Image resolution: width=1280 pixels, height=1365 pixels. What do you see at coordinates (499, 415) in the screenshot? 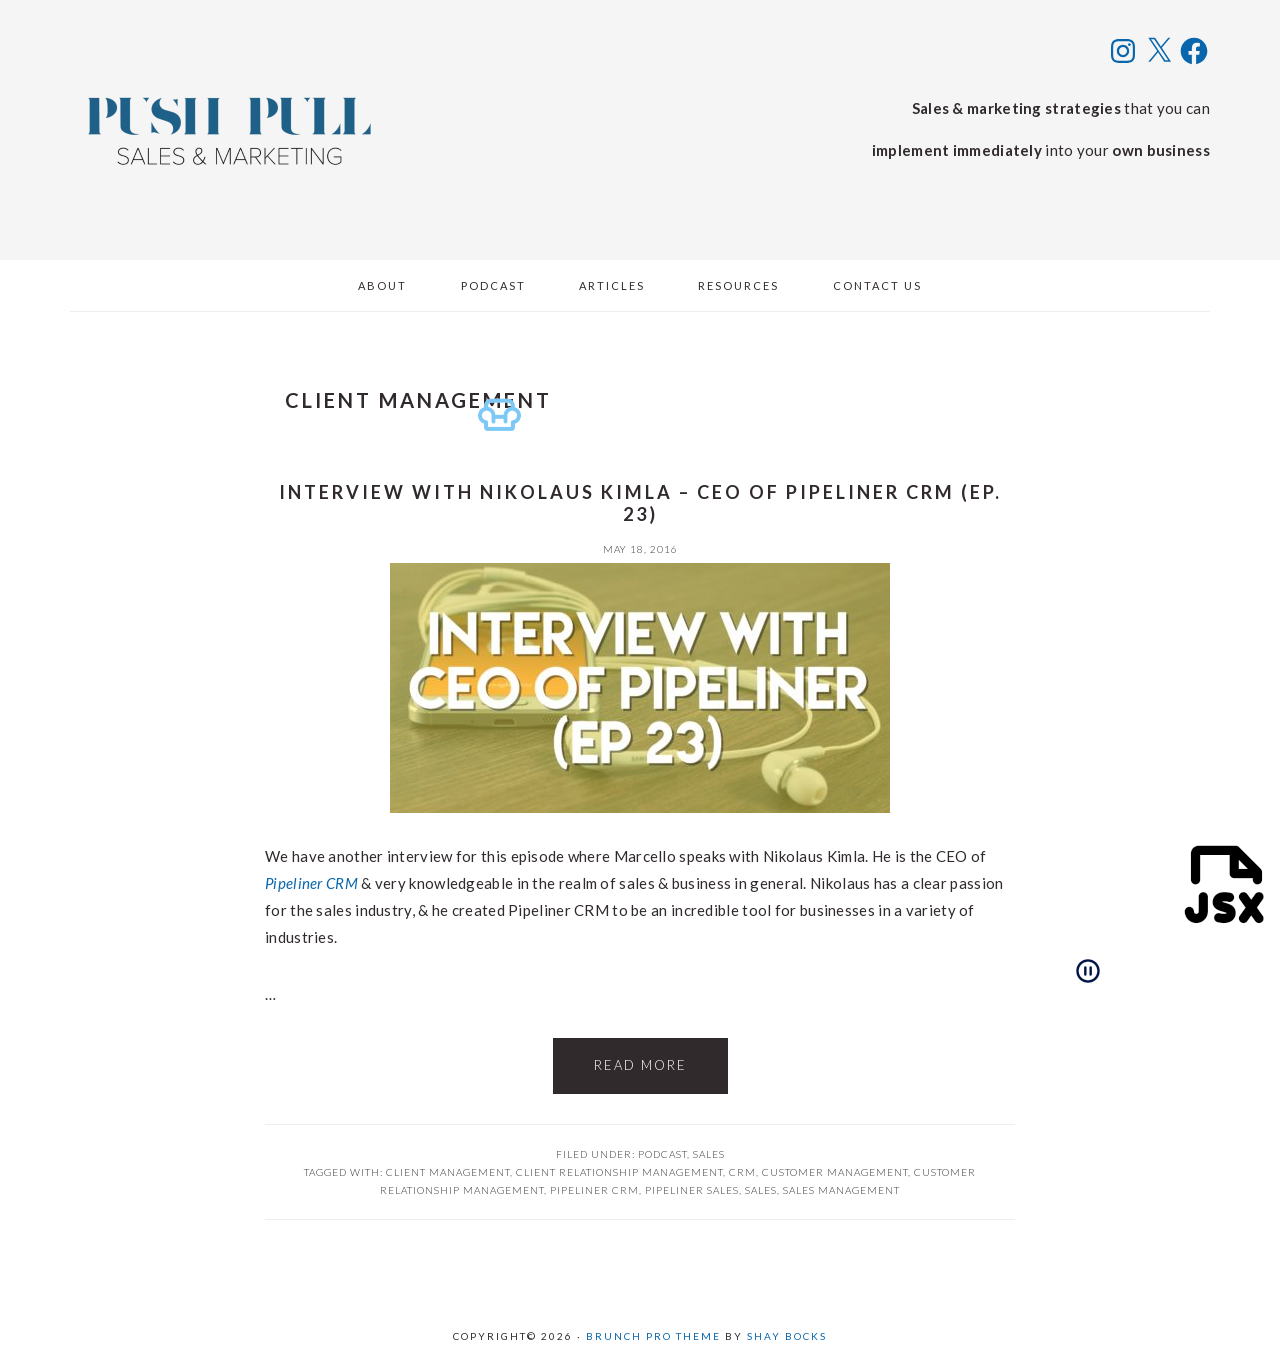
I see `browse furniture or home decor items` at bounding box center [499, 415].